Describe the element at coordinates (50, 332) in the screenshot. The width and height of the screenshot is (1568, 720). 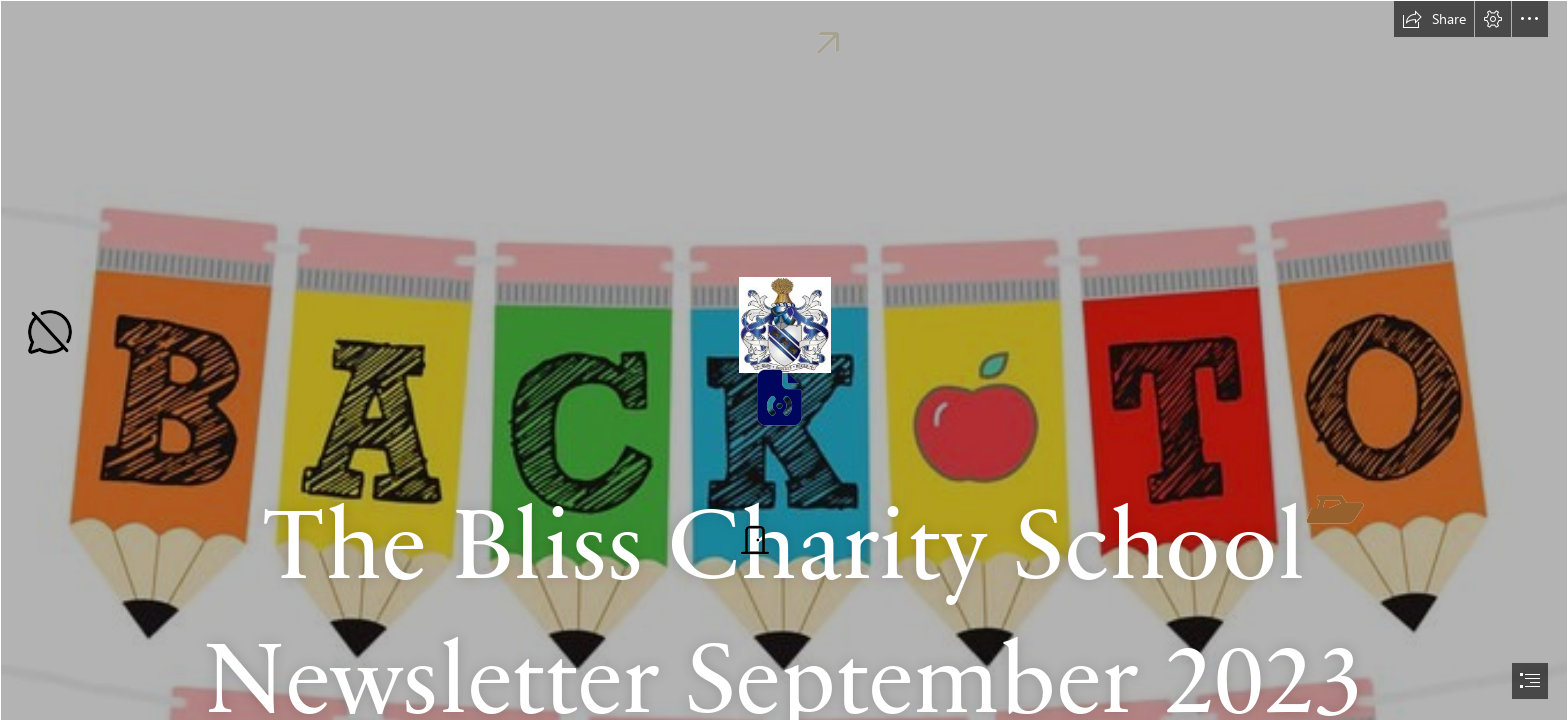
I see `mute or disable chat notifications` at that location.